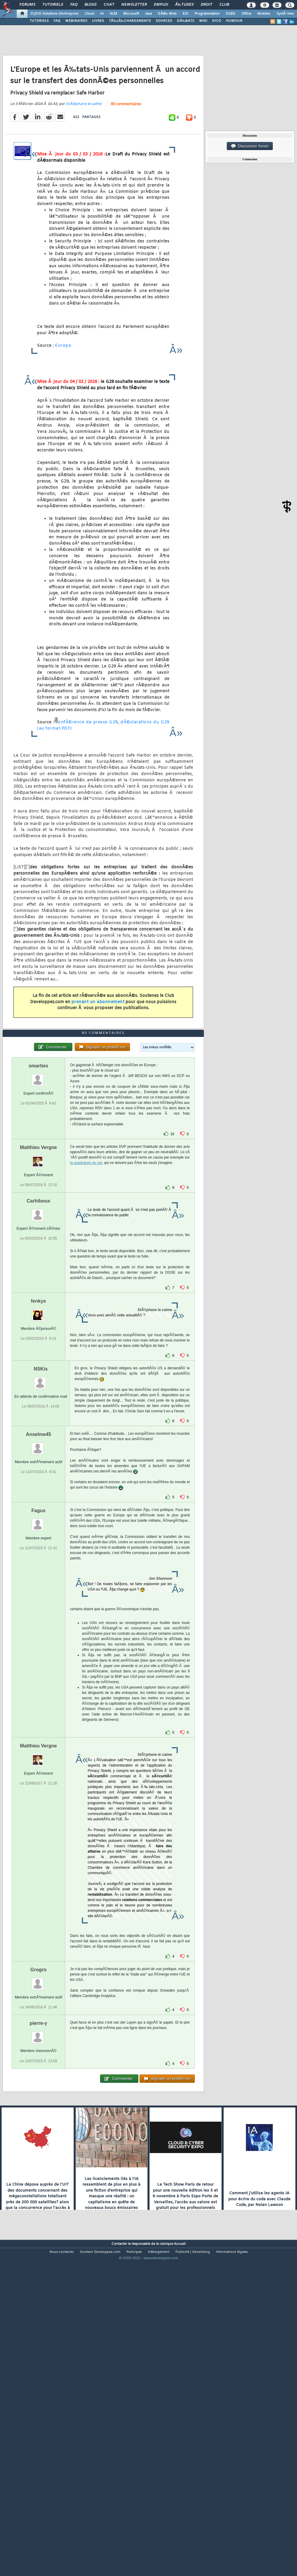 This screenshot has width=297, height=2576. What do you see at coordinates (287, 506) in the screenshot?
I see `access medical or healthcare services` at bounding box center [287, 506].